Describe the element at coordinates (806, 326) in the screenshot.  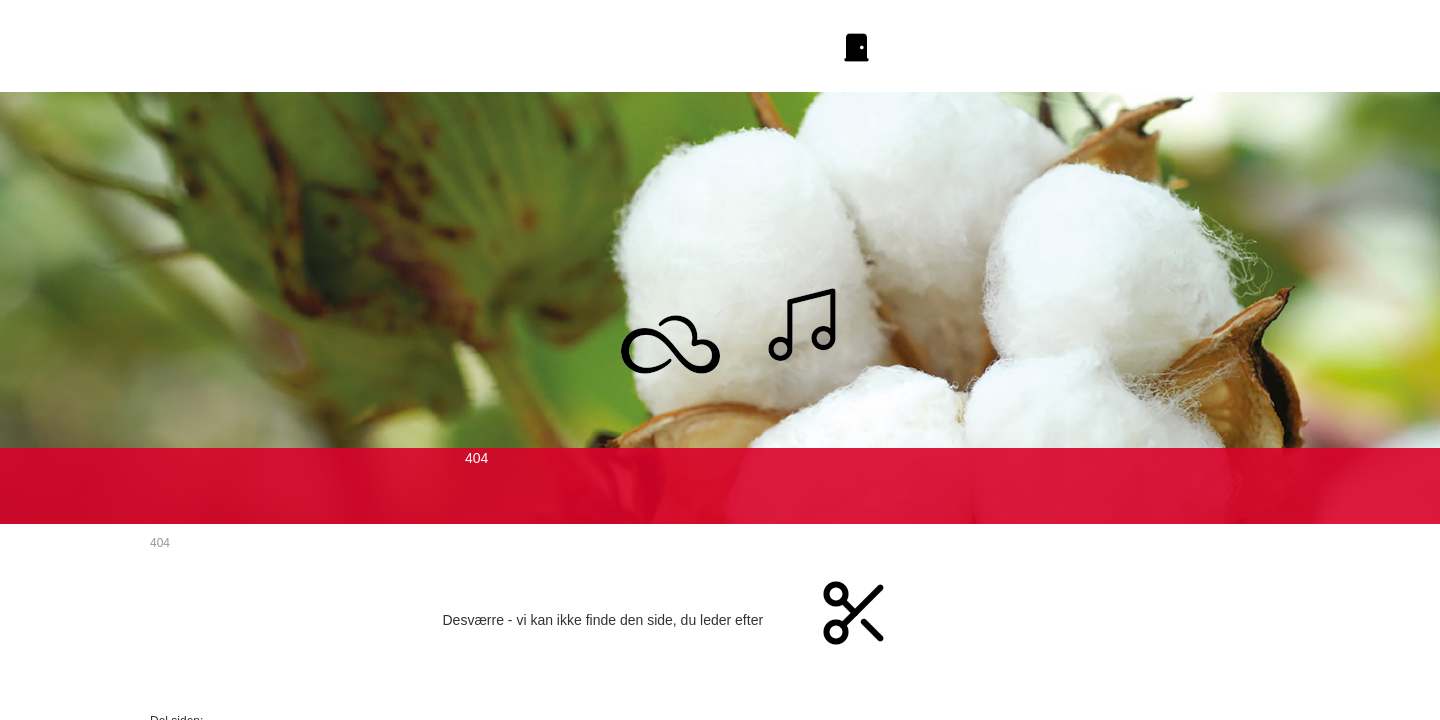
I see `access music library or audio files` at that location.